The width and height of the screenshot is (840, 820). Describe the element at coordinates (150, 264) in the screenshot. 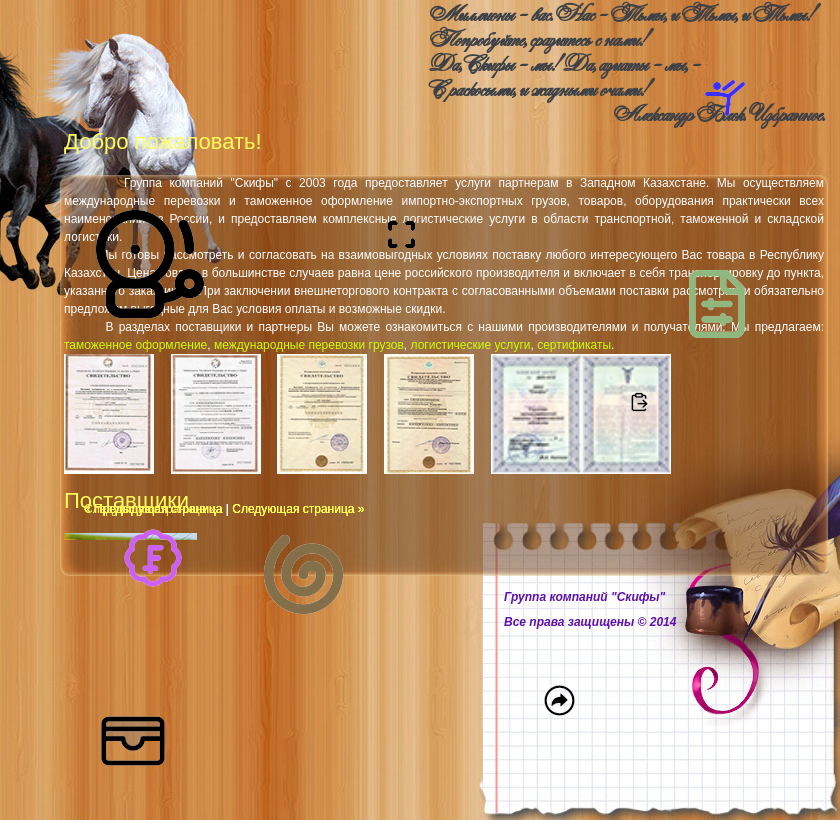

I see `trigger an alarm or alert` at that location.